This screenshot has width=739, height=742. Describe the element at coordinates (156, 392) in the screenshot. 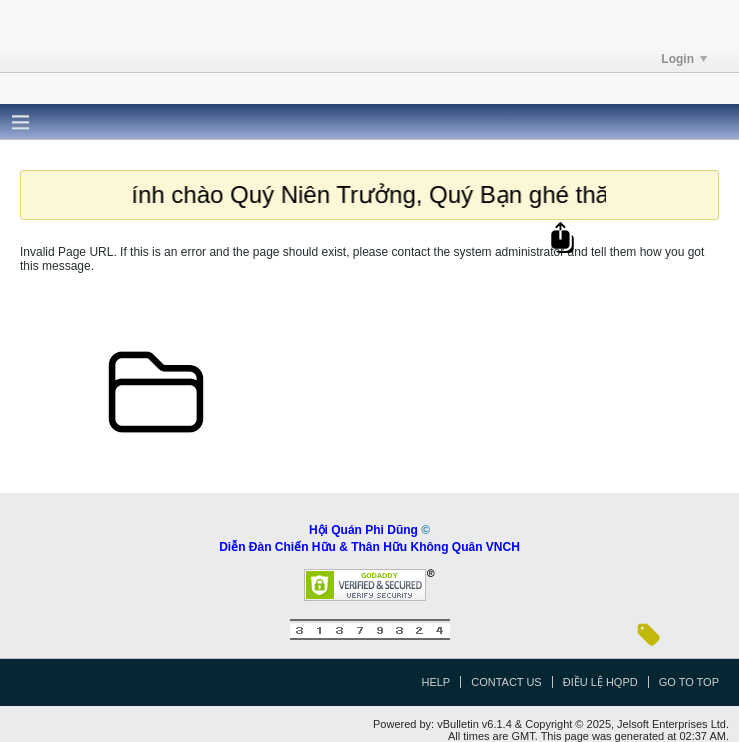

I see `access files and documents` at that location.